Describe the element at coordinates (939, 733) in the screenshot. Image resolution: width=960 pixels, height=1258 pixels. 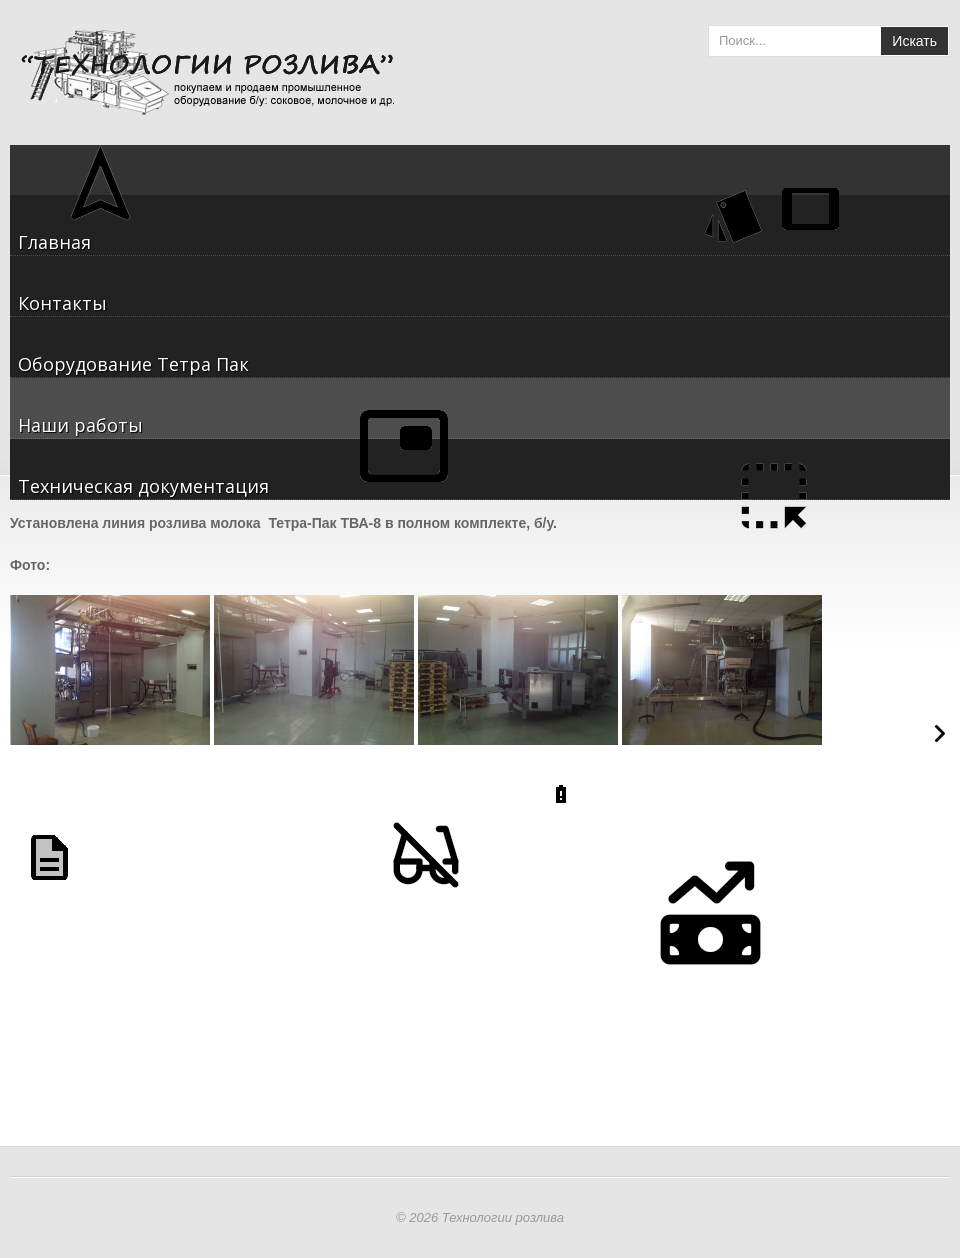
I see `go to the next item or page` at that location.